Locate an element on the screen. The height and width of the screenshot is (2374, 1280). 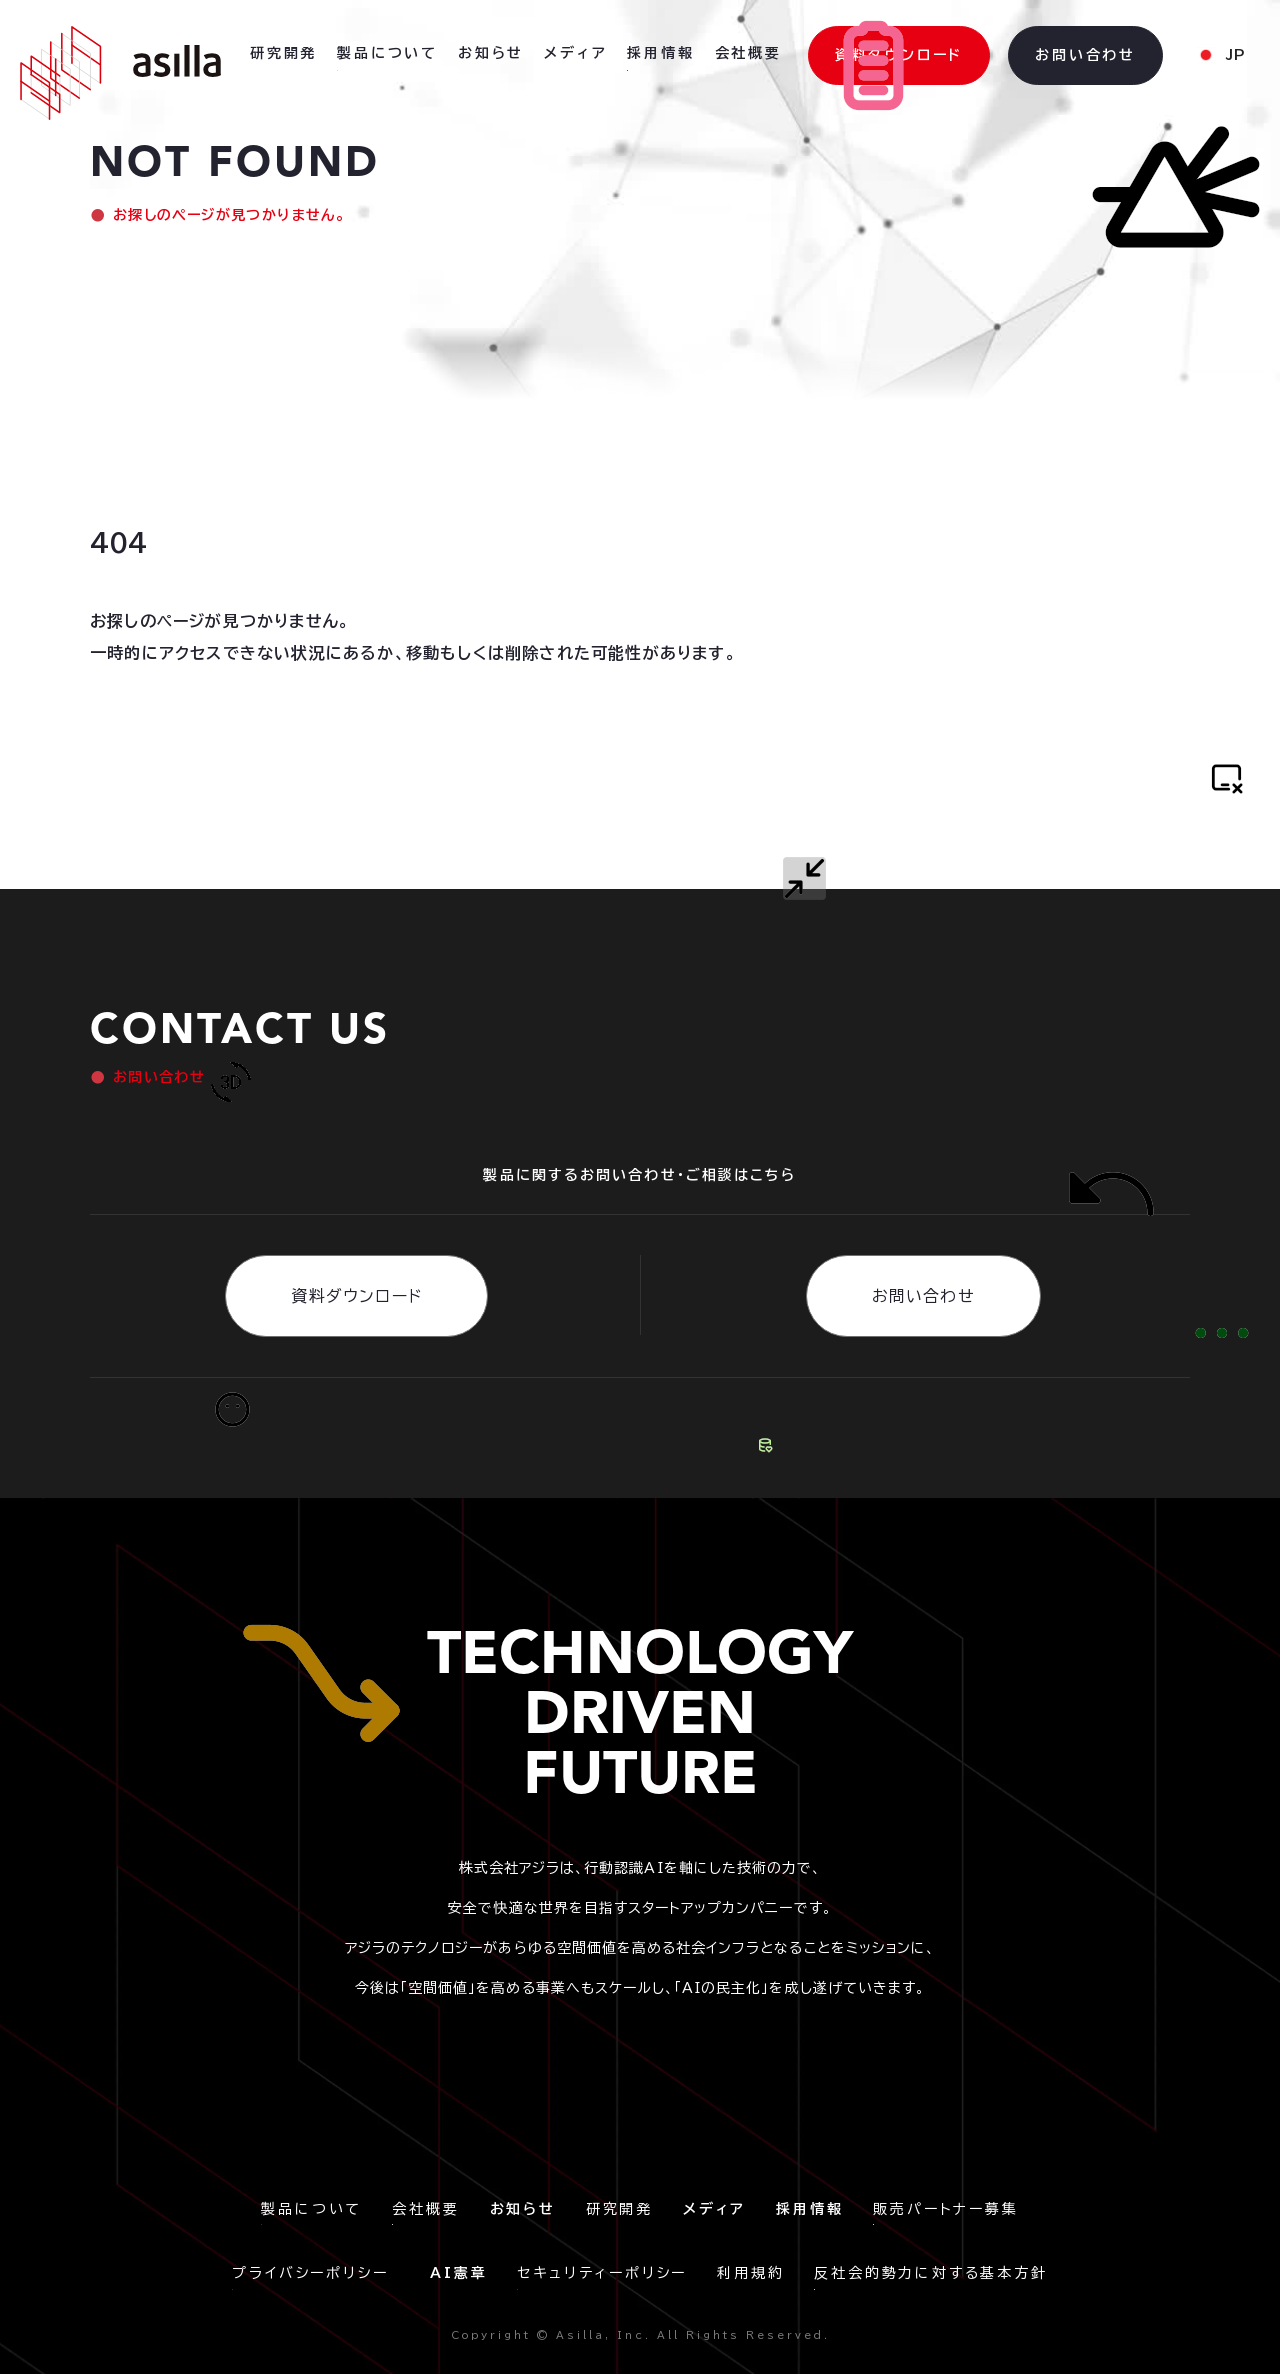
disconnect or remove iPad from horizontal display is located at coordinates (1226, 777).